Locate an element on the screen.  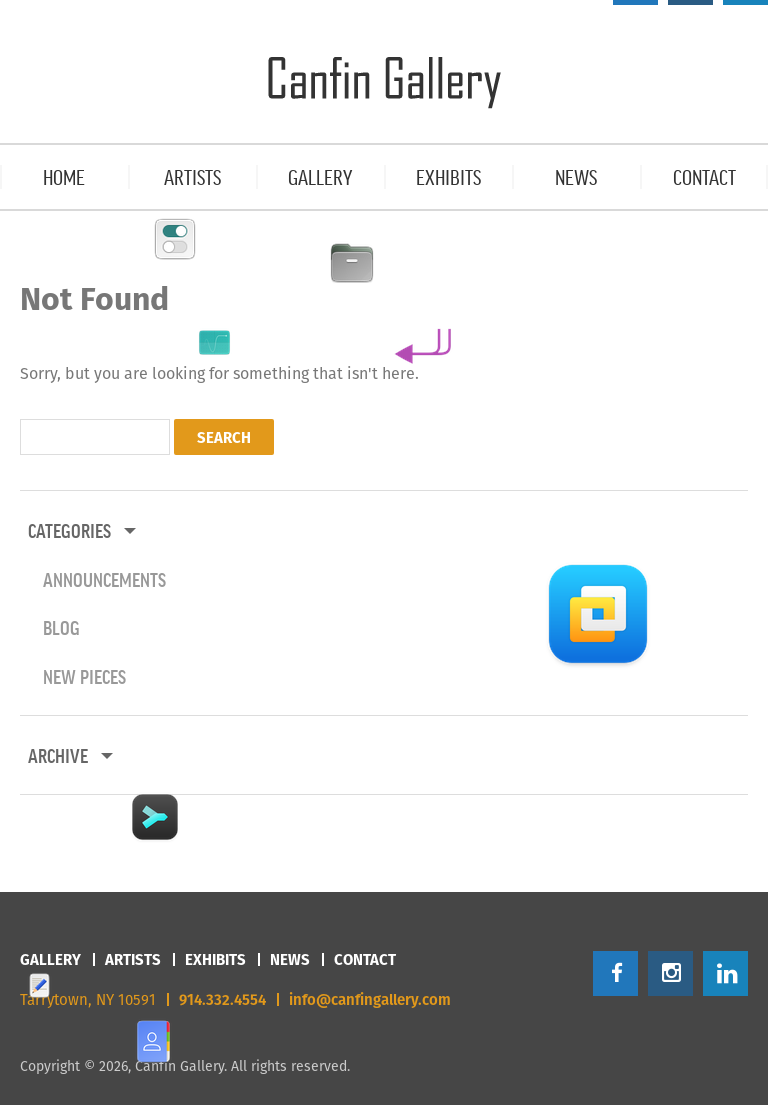
open vmware workstation is located at coordinates (598, 614).